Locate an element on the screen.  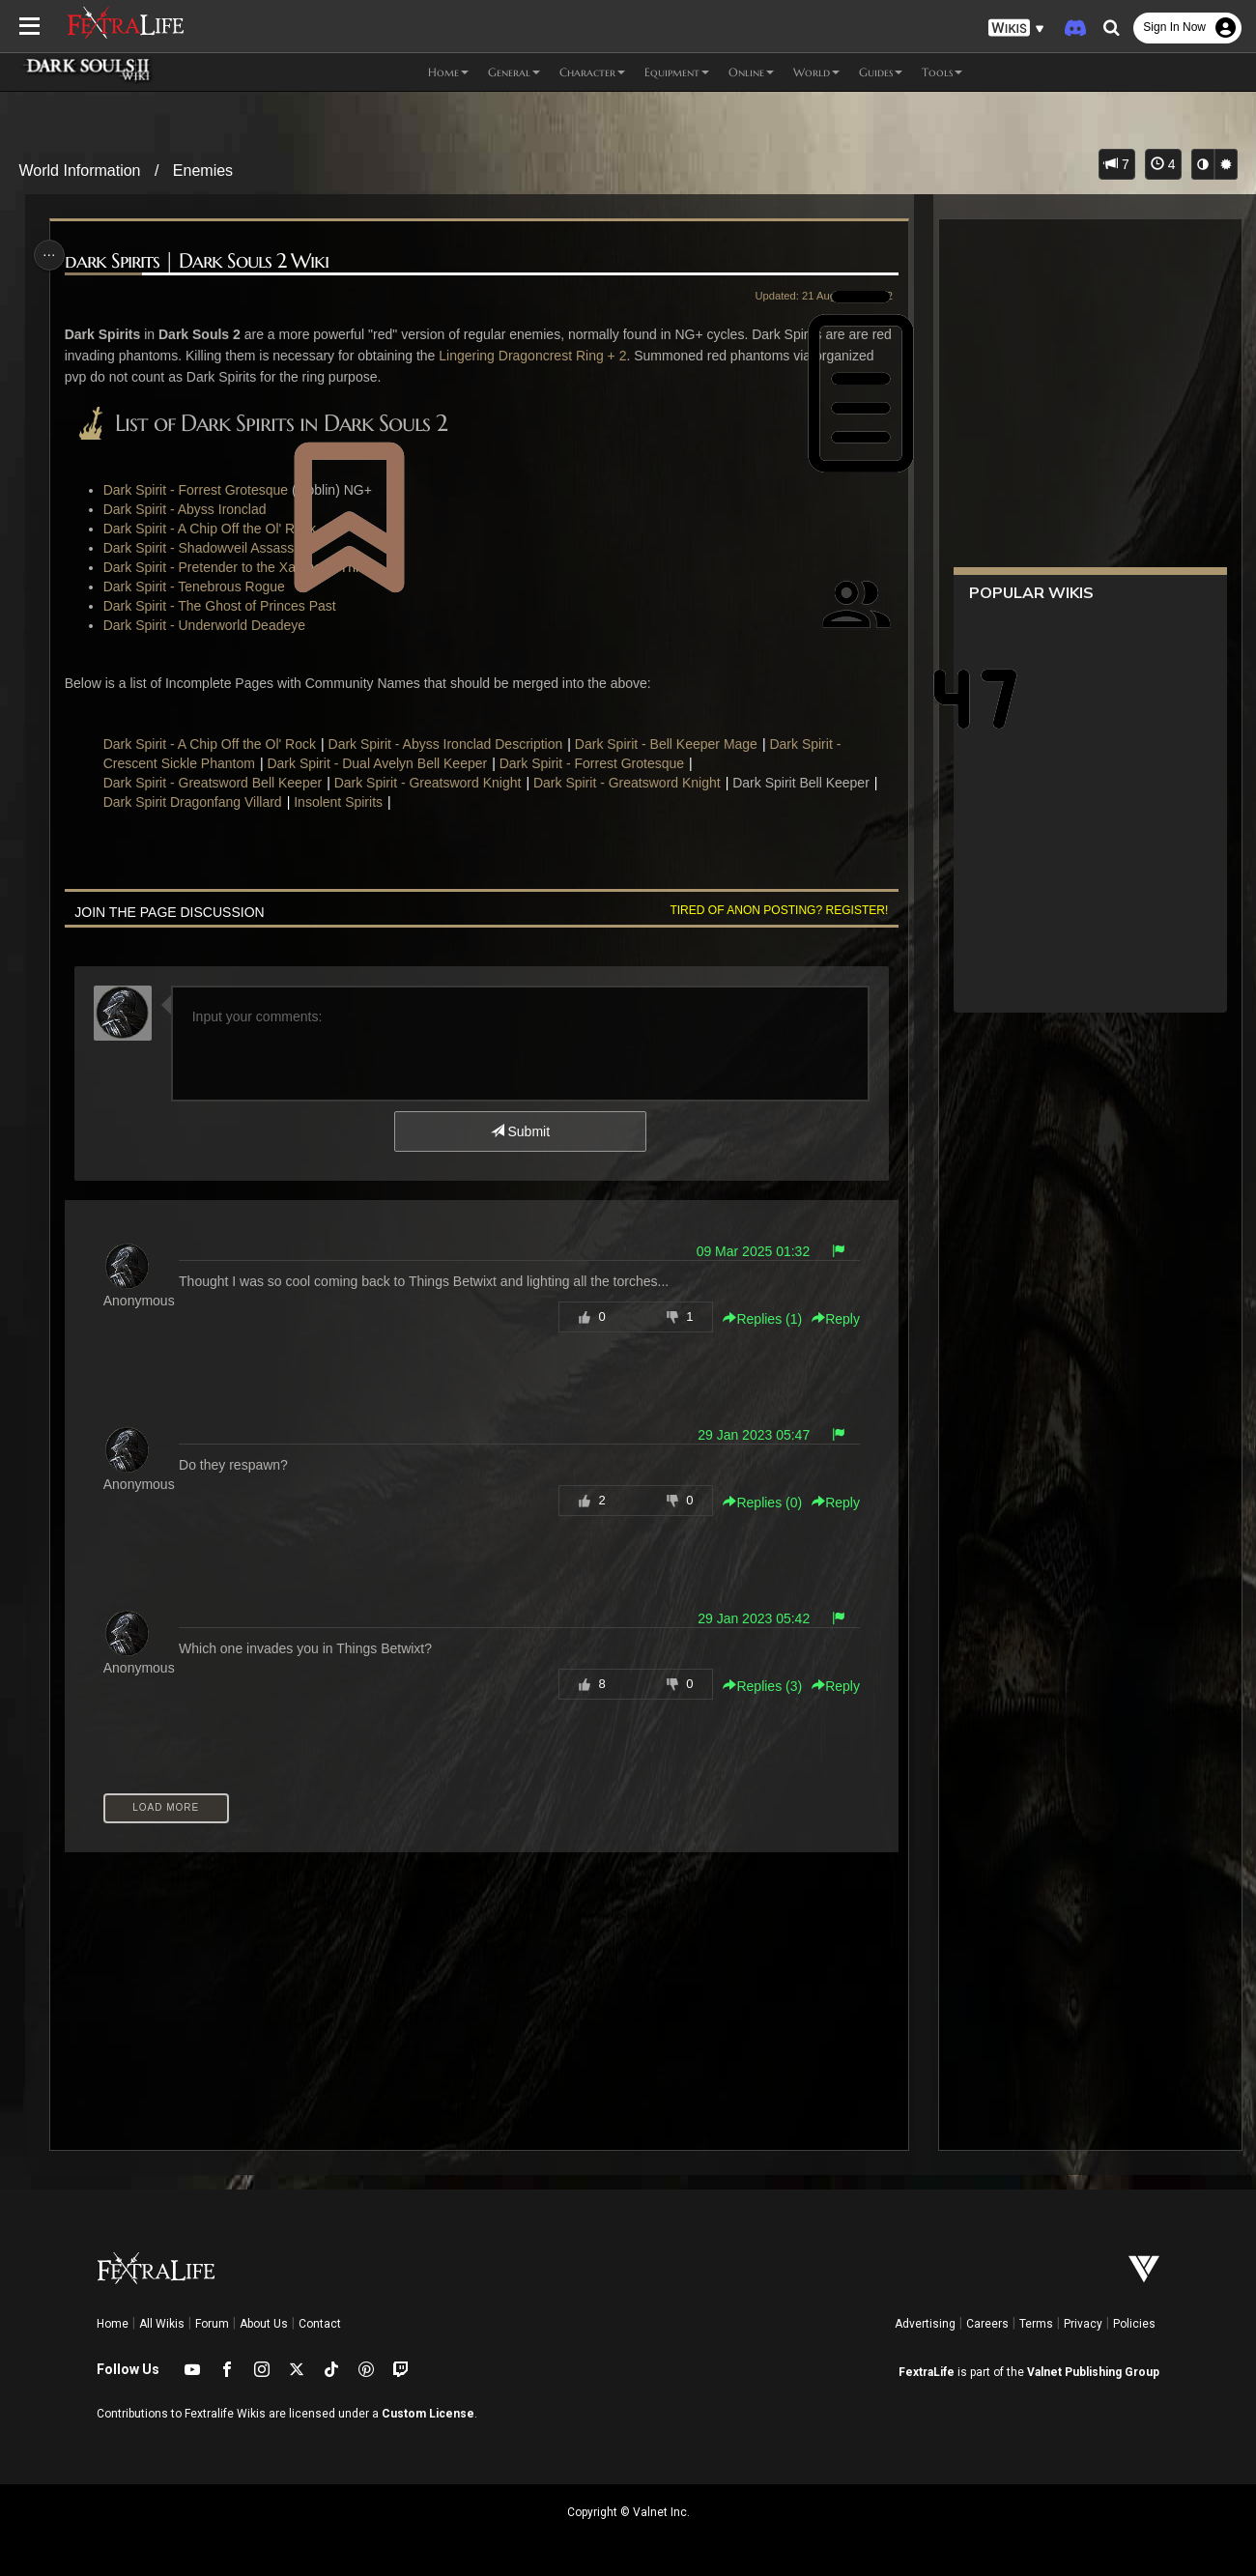
indicates high battery level is located at coordinates (861, 385).